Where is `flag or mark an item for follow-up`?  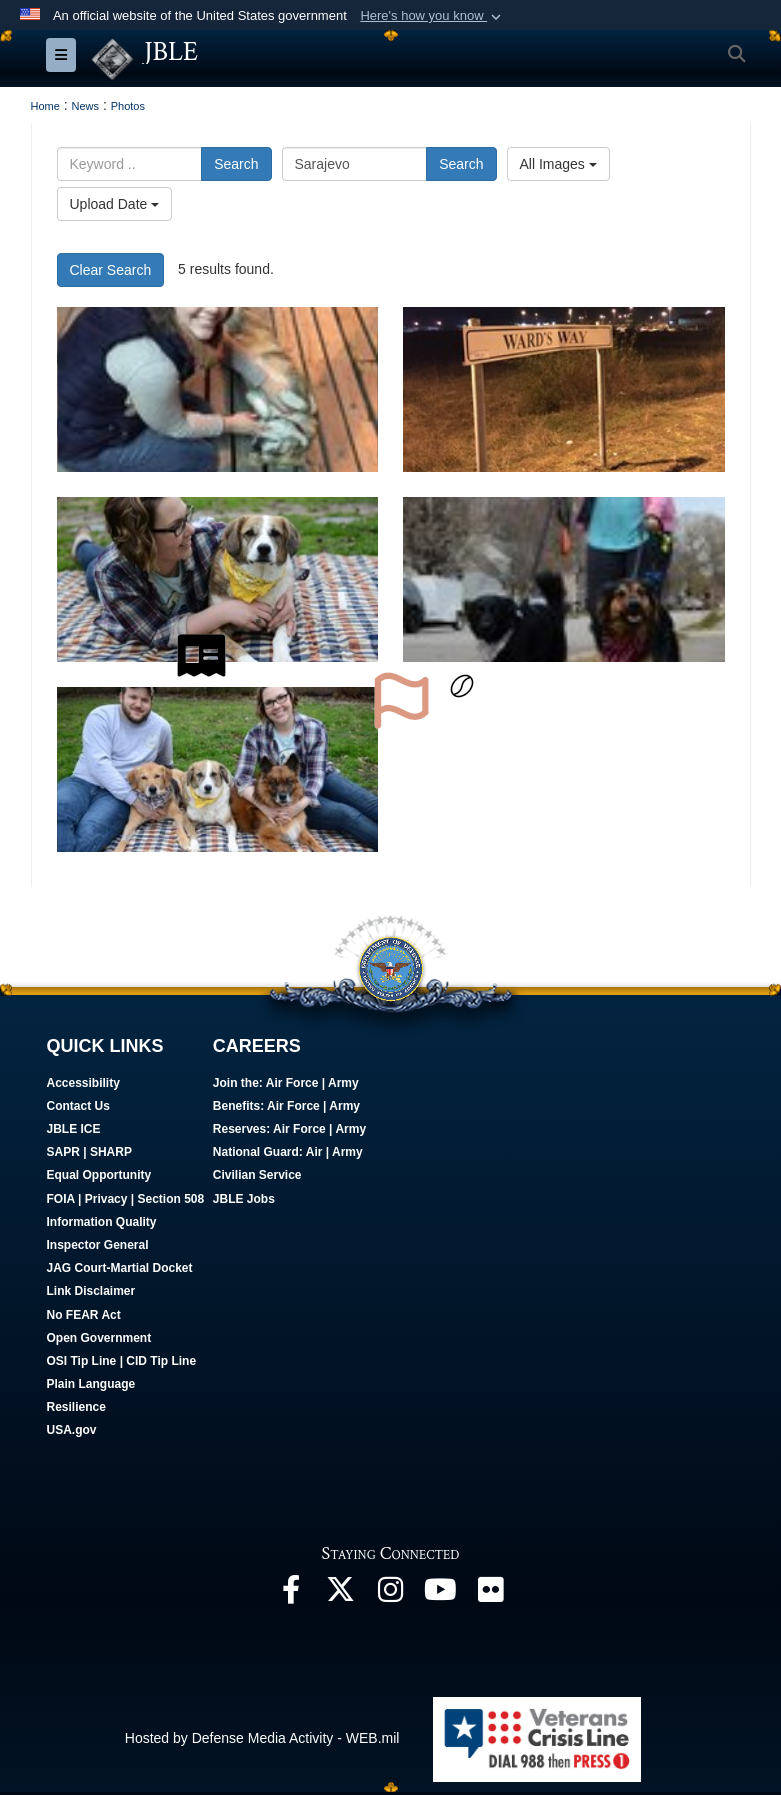
flag or mark an item for follow-up is located at coordinates (399, 699).